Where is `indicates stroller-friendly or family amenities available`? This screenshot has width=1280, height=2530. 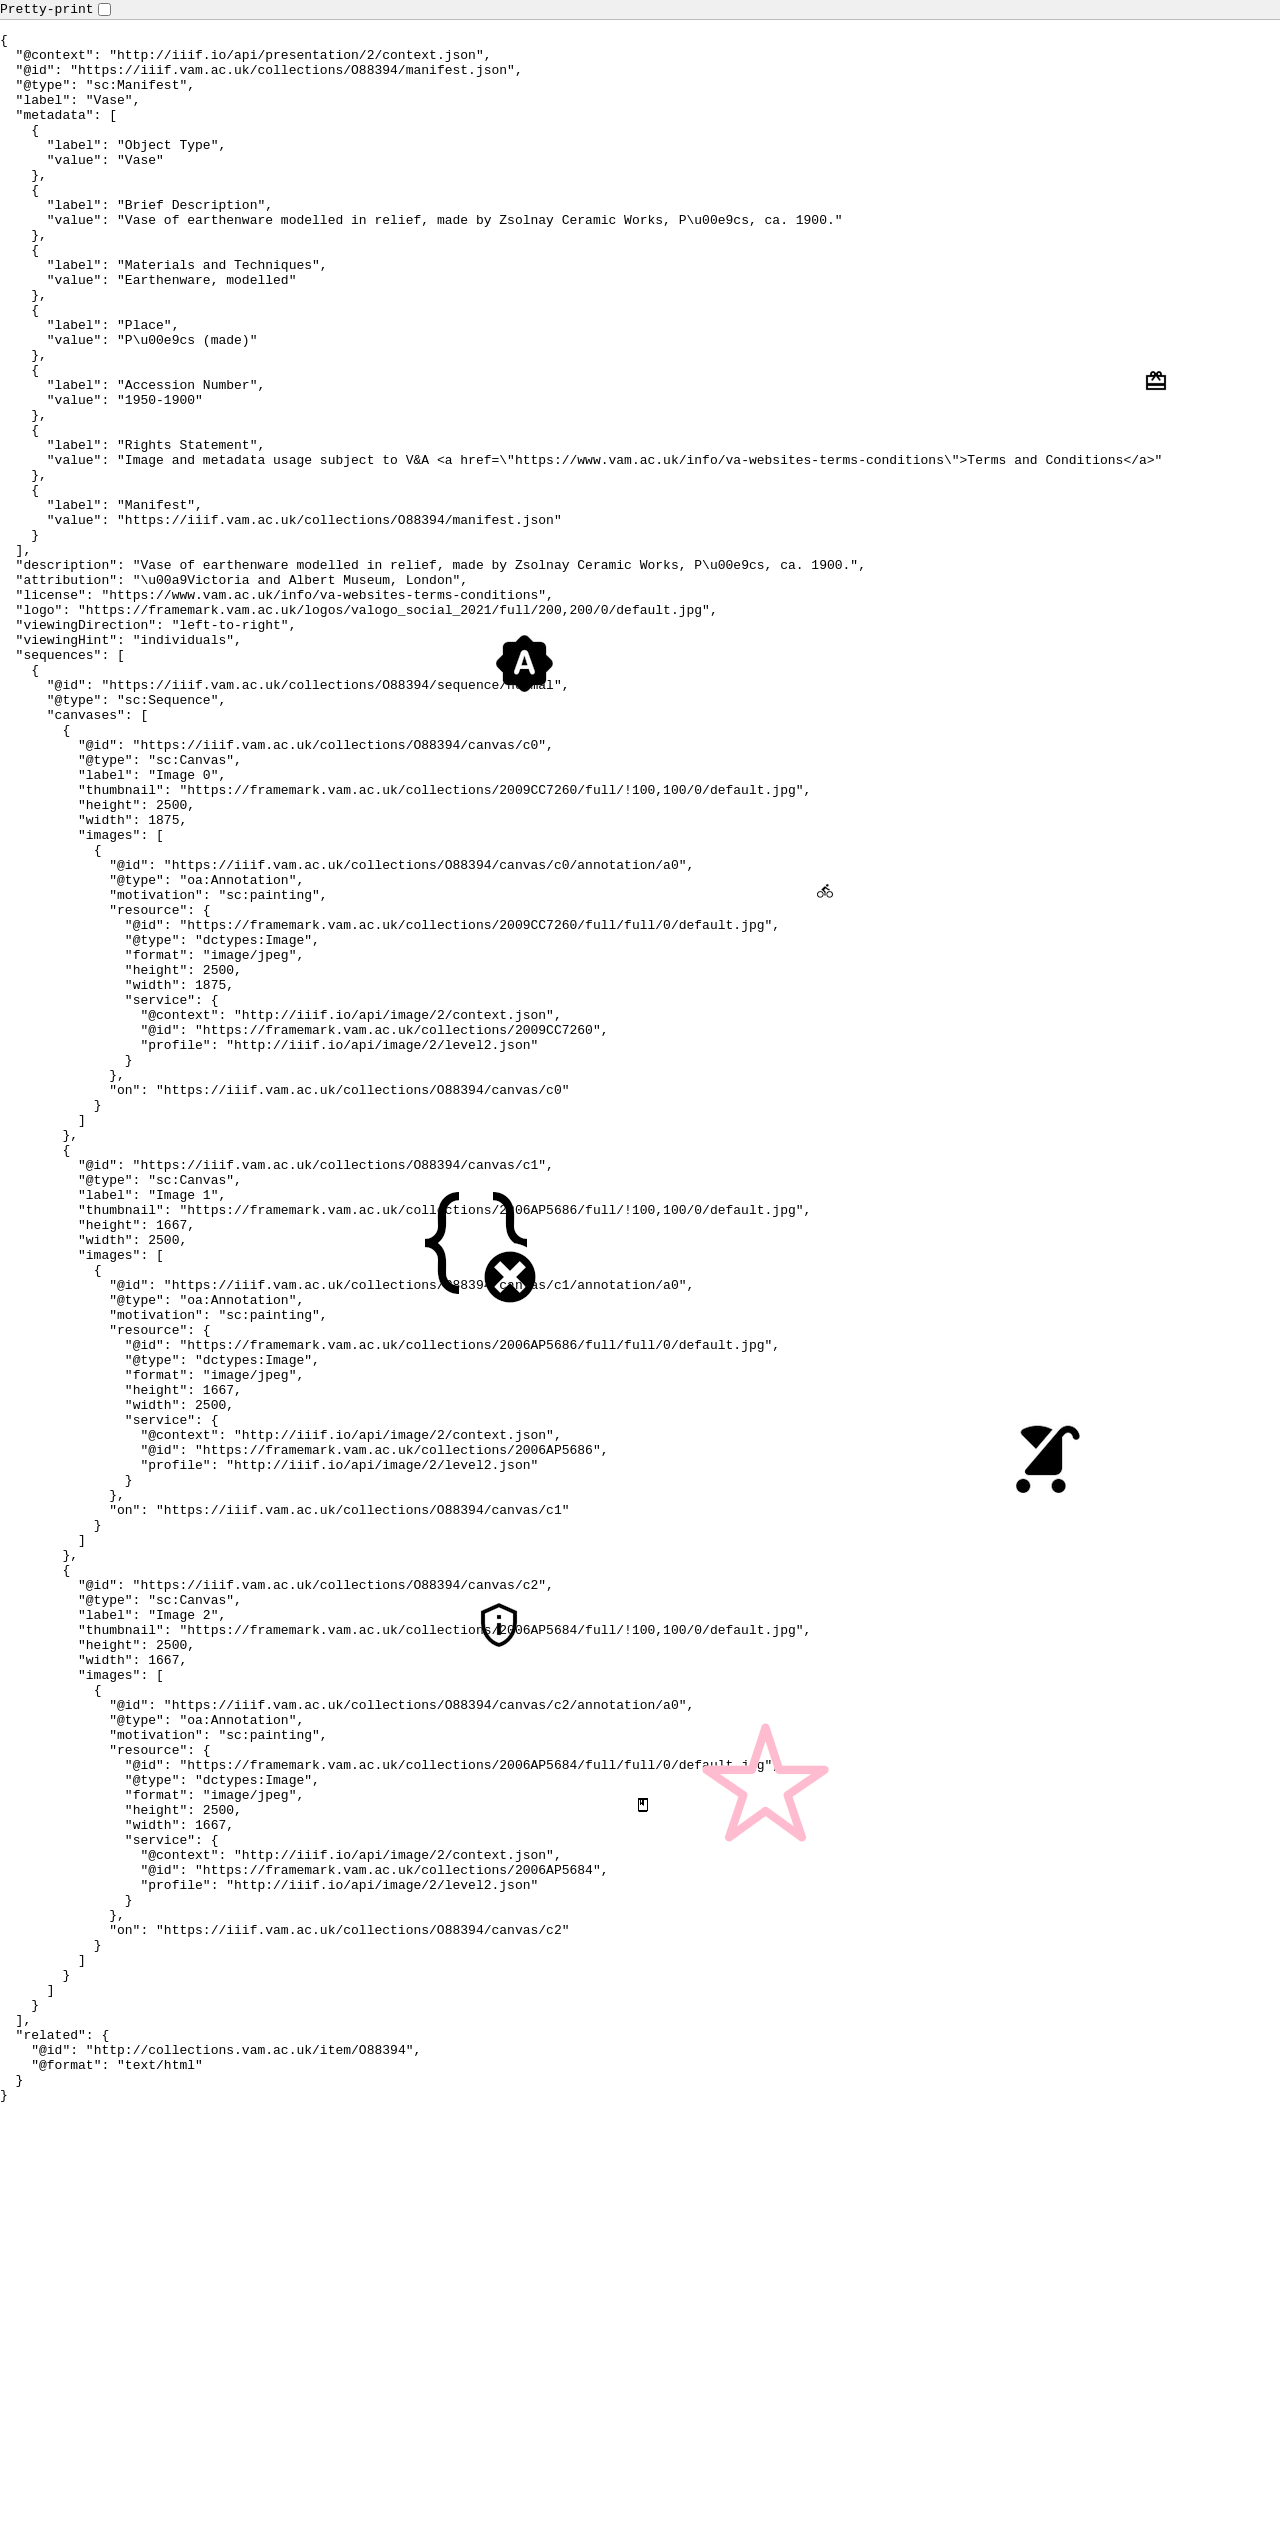
indicates stroller-friendly or family amenities available is located at coordinates (1044, 1457).